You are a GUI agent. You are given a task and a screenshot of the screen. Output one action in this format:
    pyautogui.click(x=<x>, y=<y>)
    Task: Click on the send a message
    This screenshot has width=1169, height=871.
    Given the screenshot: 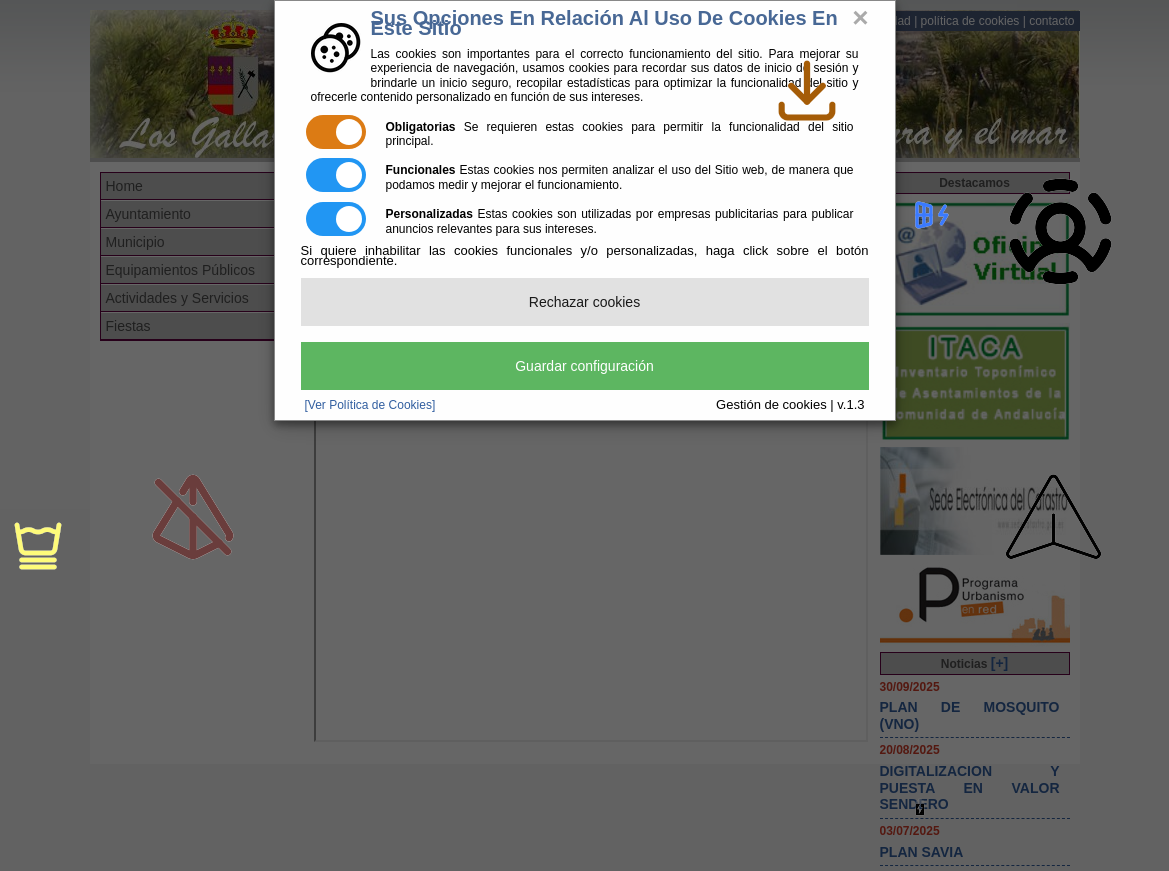 What is the action you would take?
    pyautogui.click(x=1053, y=518)
    